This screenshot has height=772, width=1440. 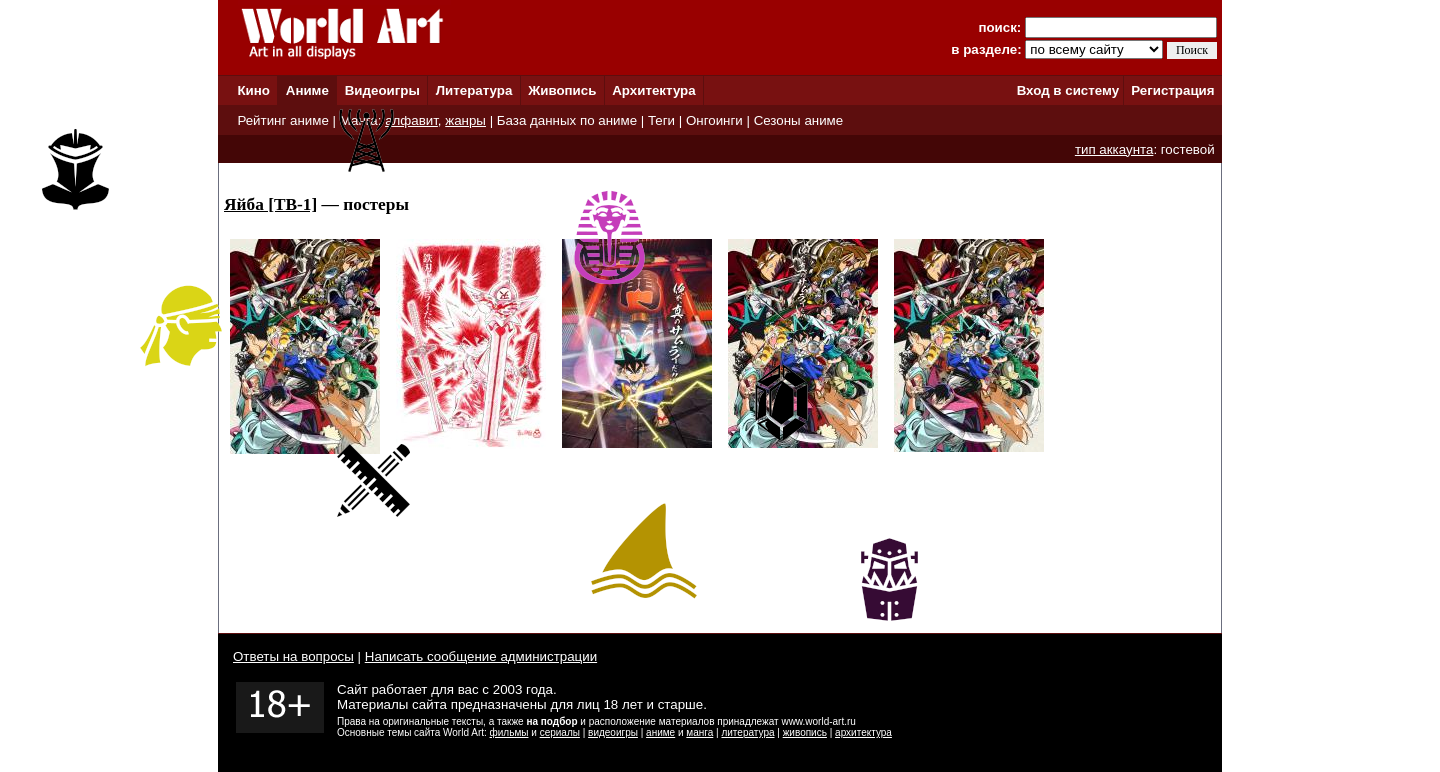 I want to click on select metal golem character or unit, so click(x=889, y=579).